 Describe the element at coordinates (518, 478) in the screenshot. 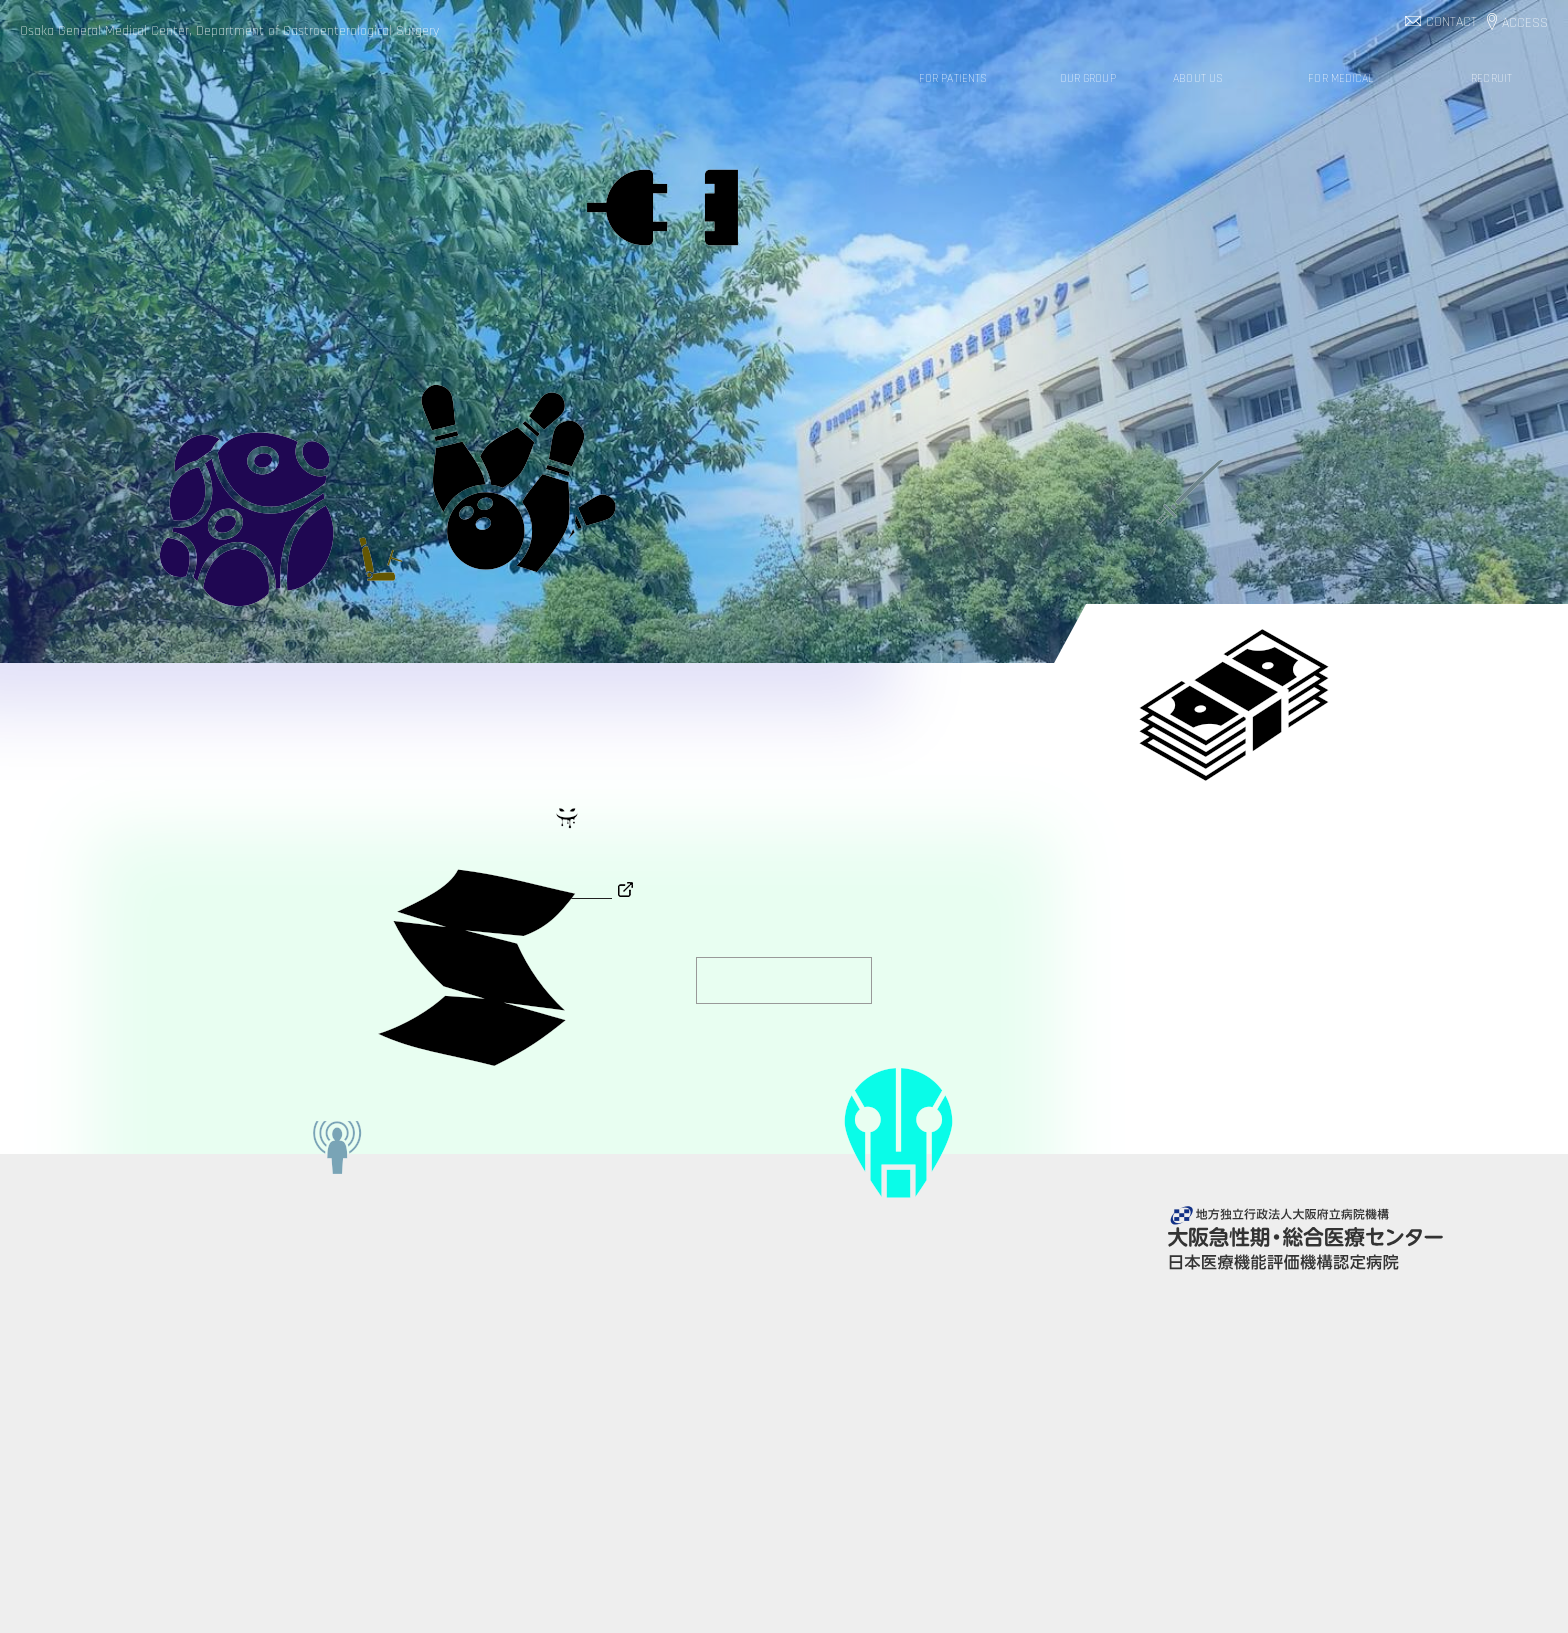

I see `indicates a strike in a bowling game` at that location.